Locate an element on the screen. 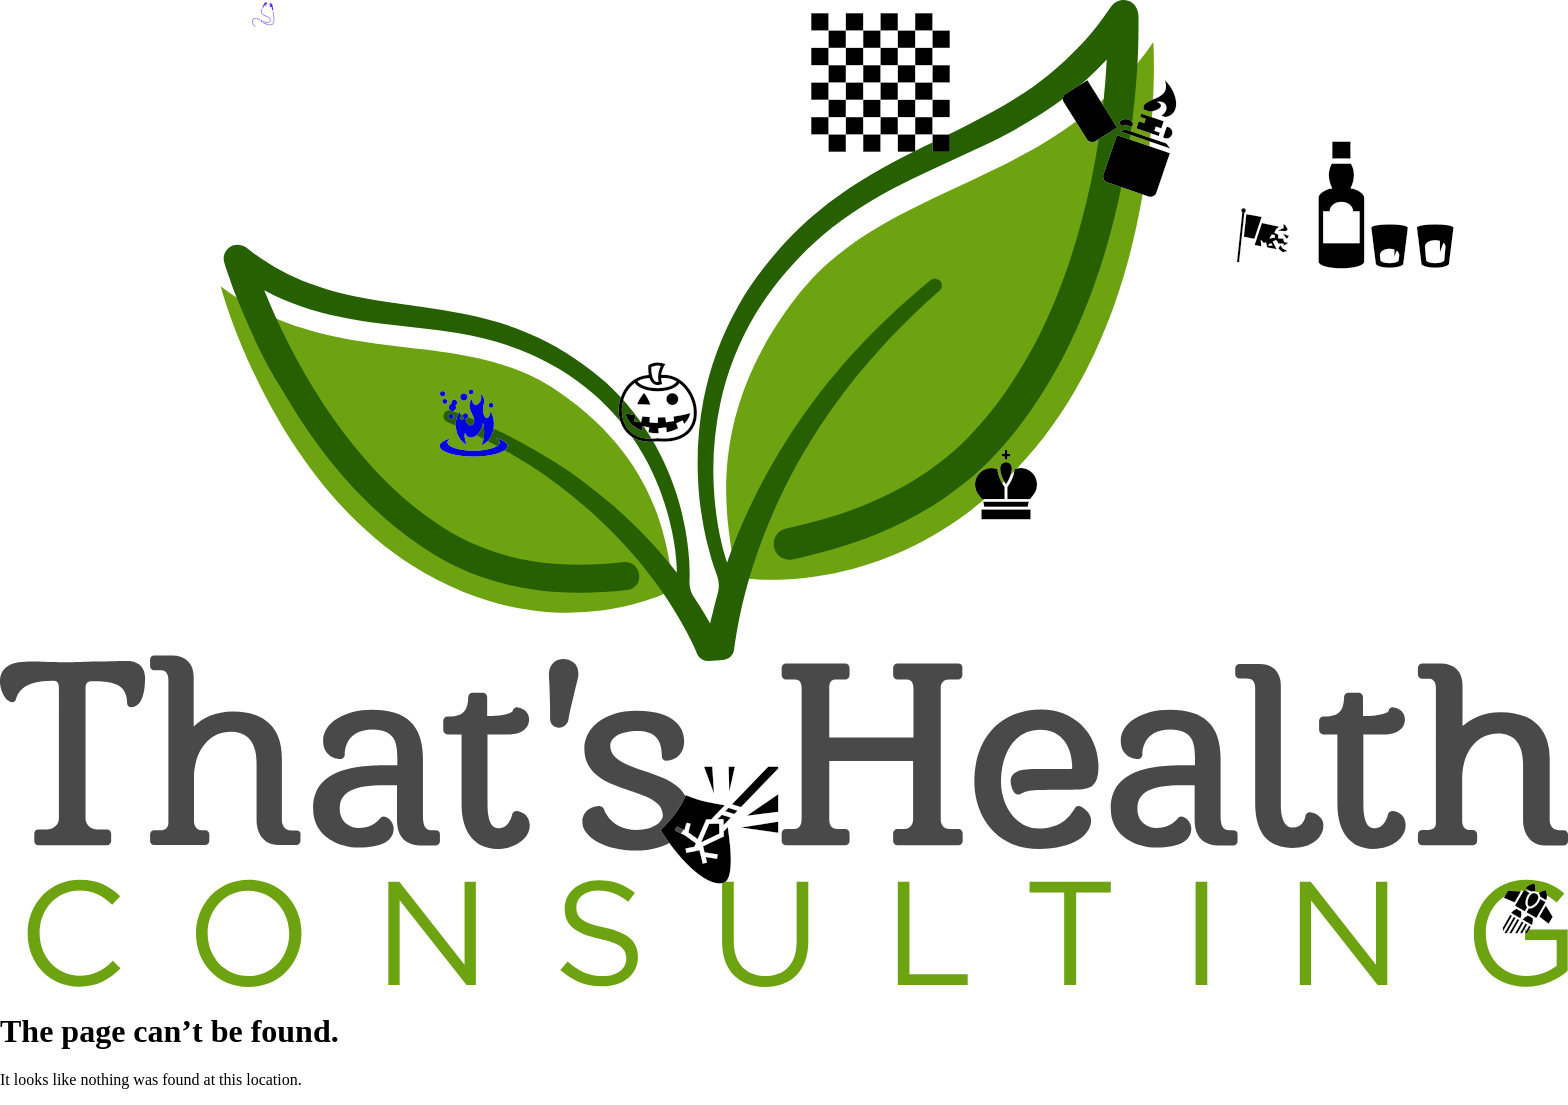 The width and height of the screenshot is (1568, 1105). browse alcoholic beverages or bar menu is located at coordinates (1386, 205).